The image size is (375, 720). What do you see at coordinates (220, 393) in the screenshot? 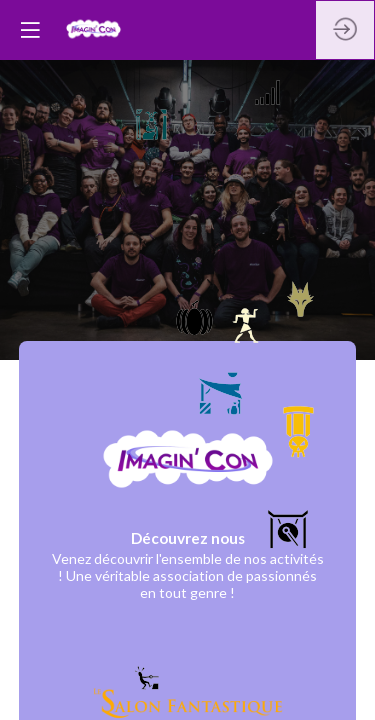
I see `set up camp in a desert region` at bounding box center [220, 393].